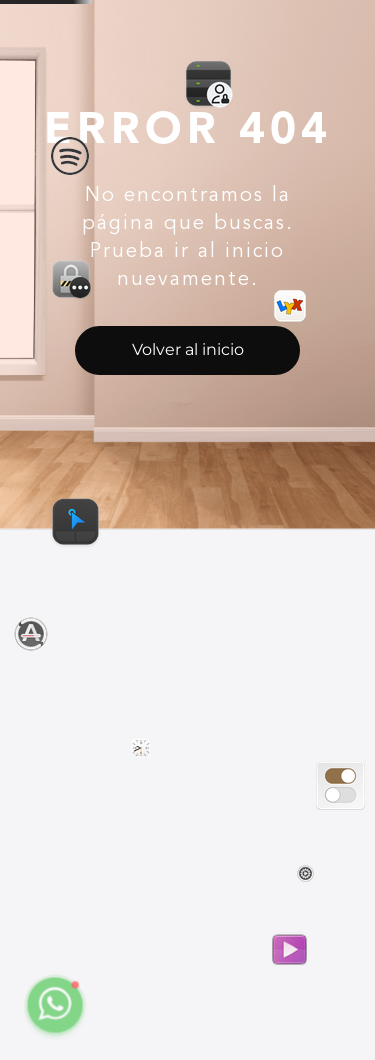 The image size is (375, 1060). What do you see at coordinates (208, 83) in the screenshot?
I see `configure NIS network server preferences` at bounding box center [208, 83].